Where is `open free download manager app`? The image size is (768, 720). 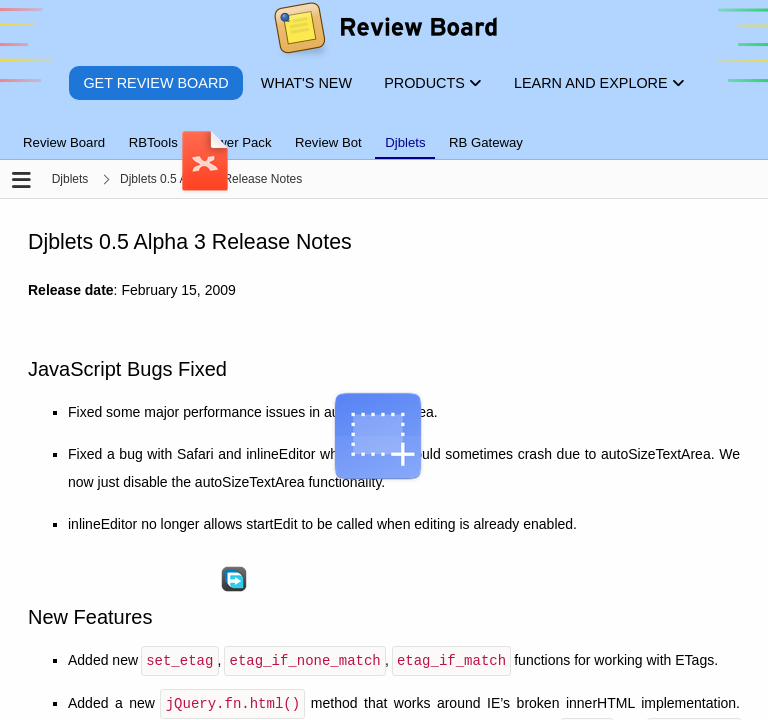
open free download manager app is located at coordinates (234, 579).